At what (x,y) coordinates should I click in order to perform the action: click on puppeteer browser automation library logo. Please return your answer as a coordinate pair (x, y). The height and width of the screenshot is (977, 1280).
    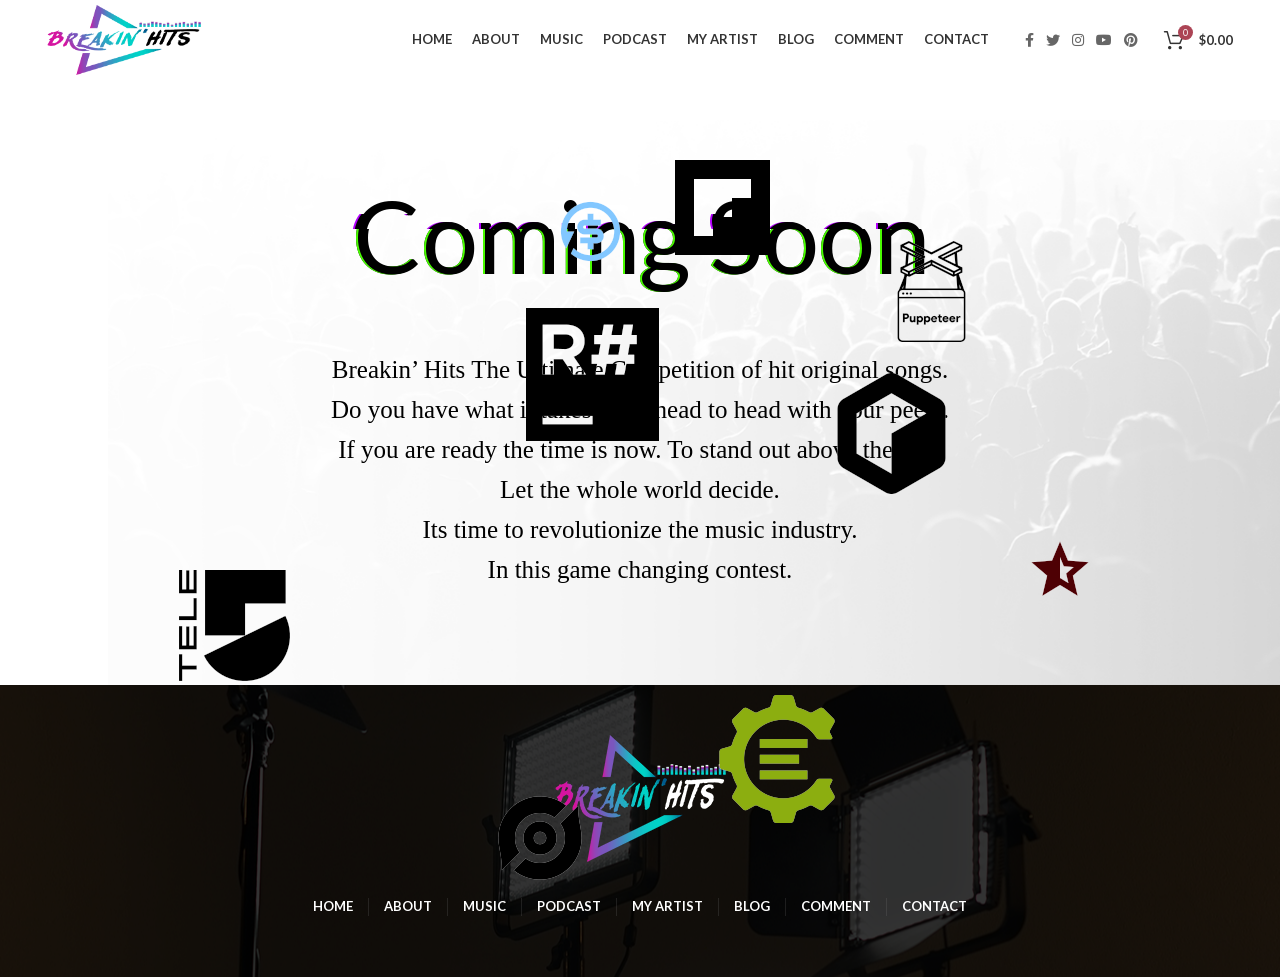
    Looking at the image, I should click on (931, 291).